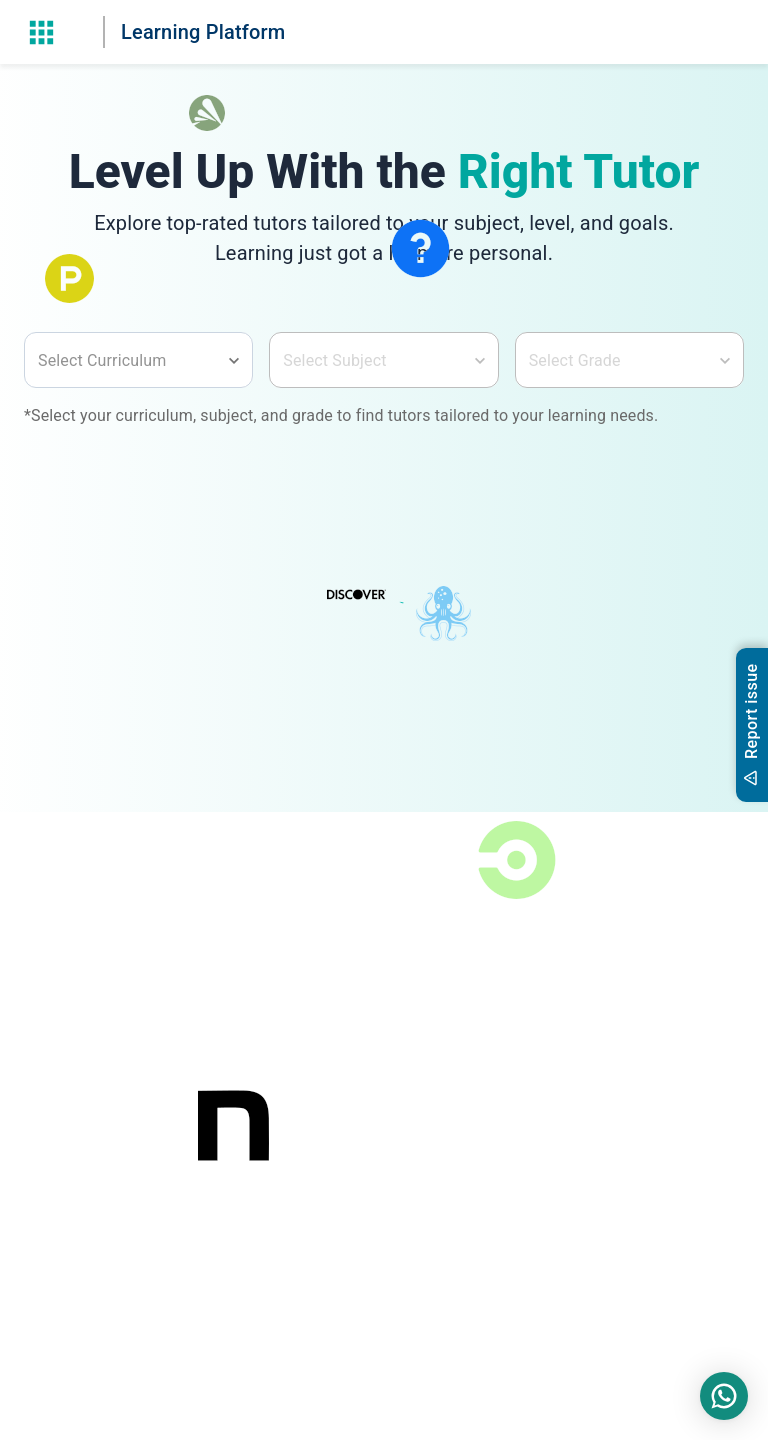 This screenshot has width=768, height=1440. Describe the element at coordinates (443, 613) in the screenshot. I see `testing library logo` at that location.